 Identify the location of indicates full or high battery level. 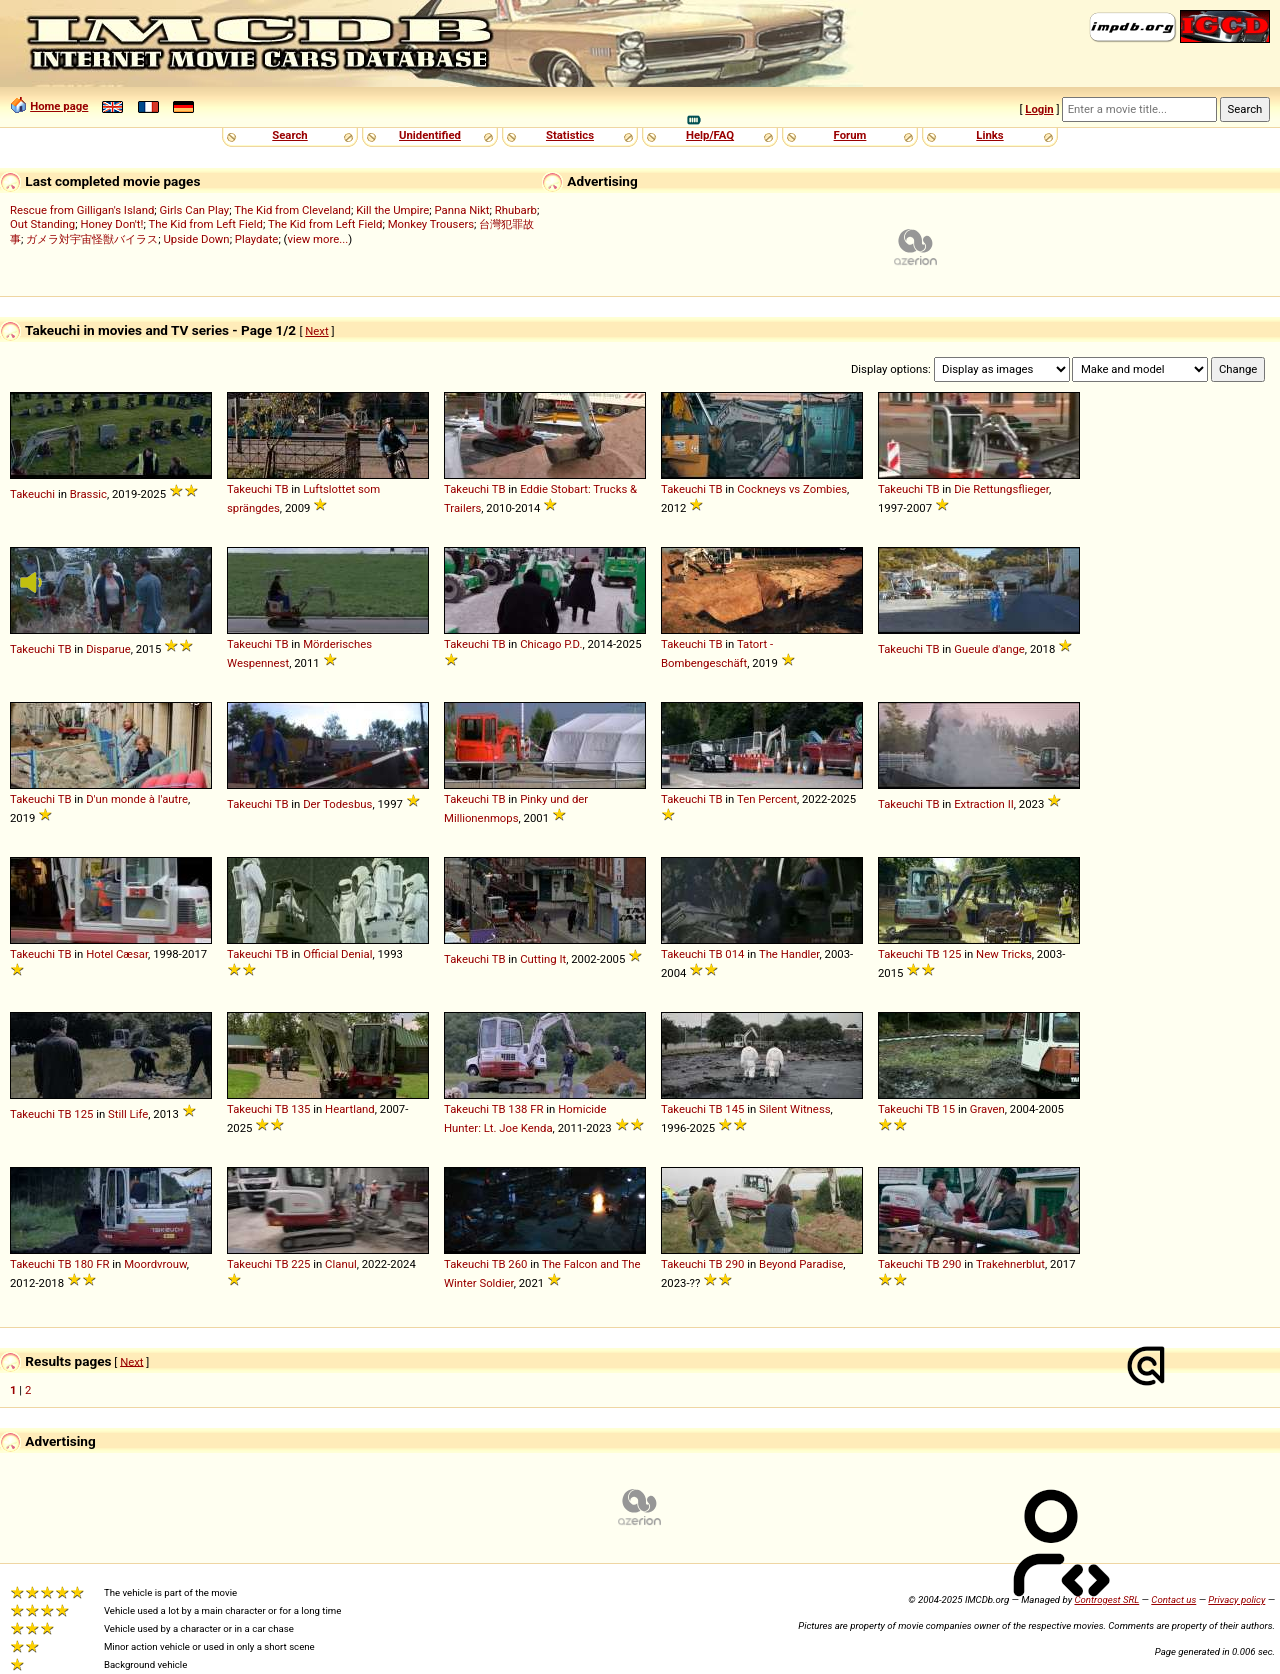
(694, 120).